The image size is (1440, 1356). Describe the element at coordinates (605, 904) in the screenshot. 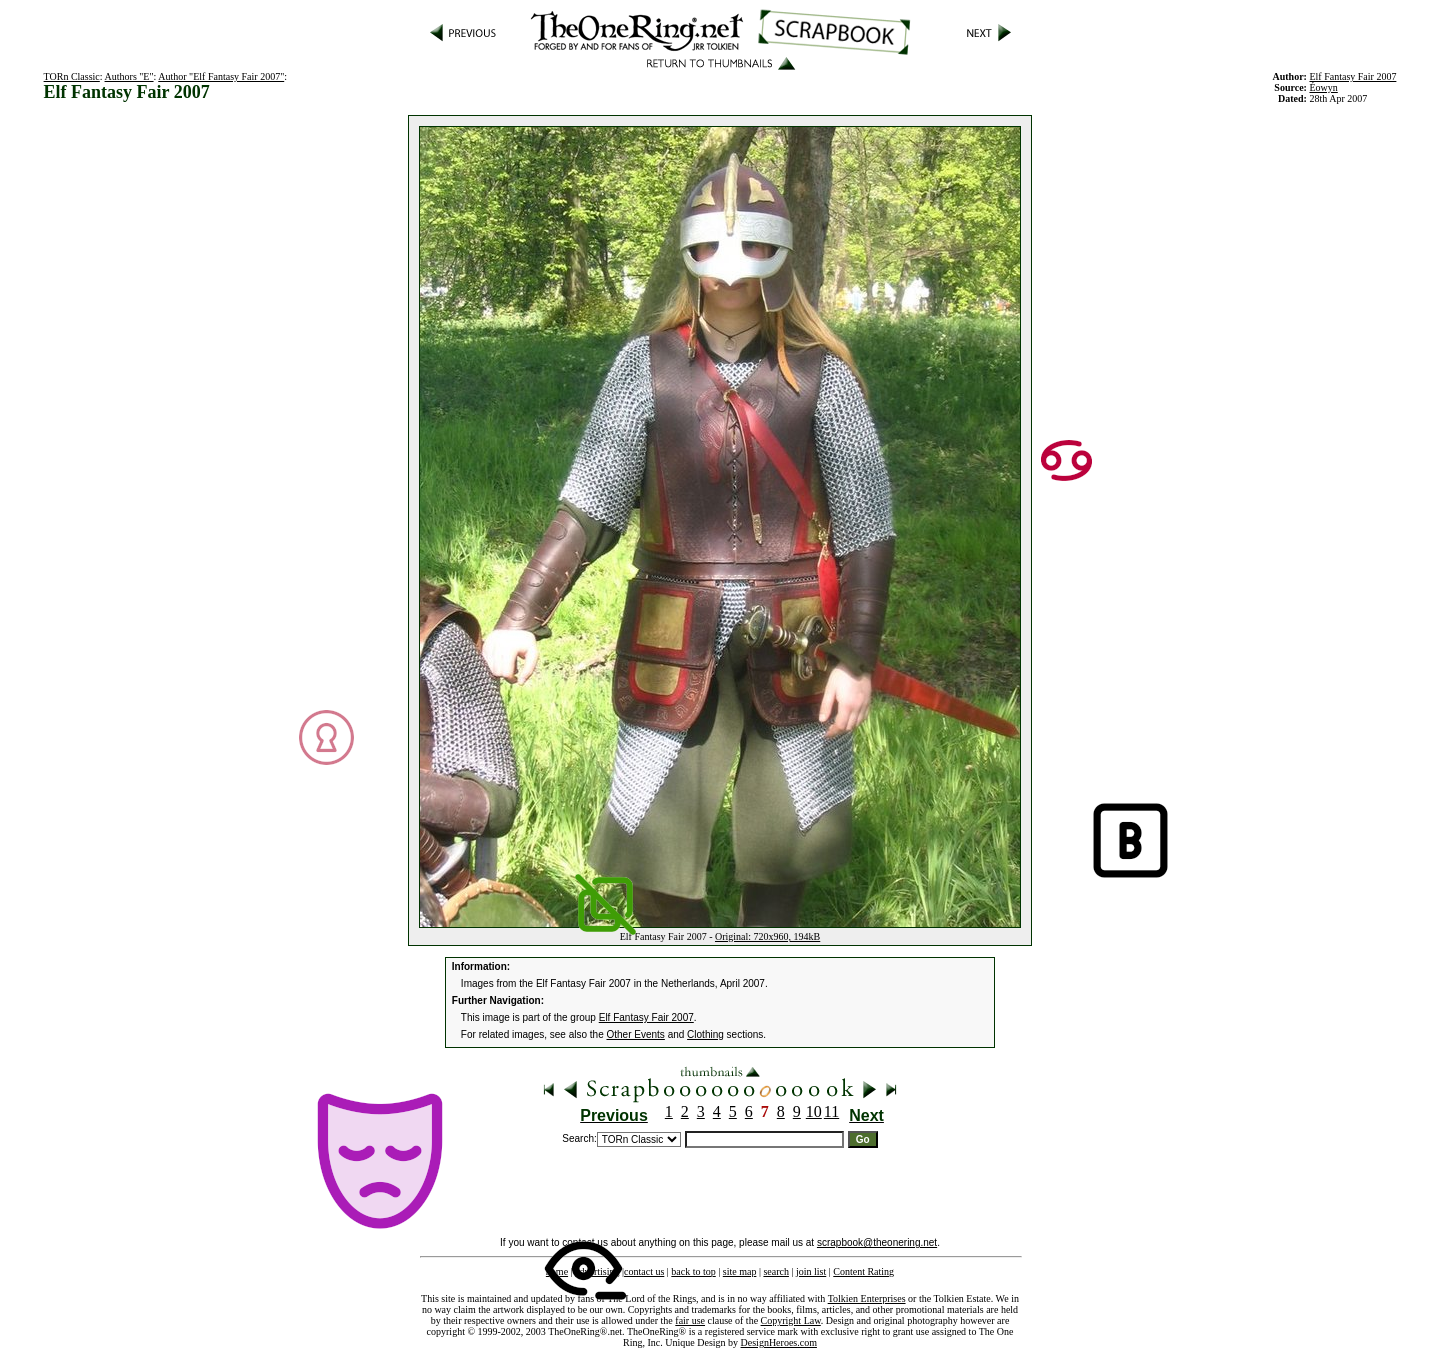

I see `disable layer view` at that location.